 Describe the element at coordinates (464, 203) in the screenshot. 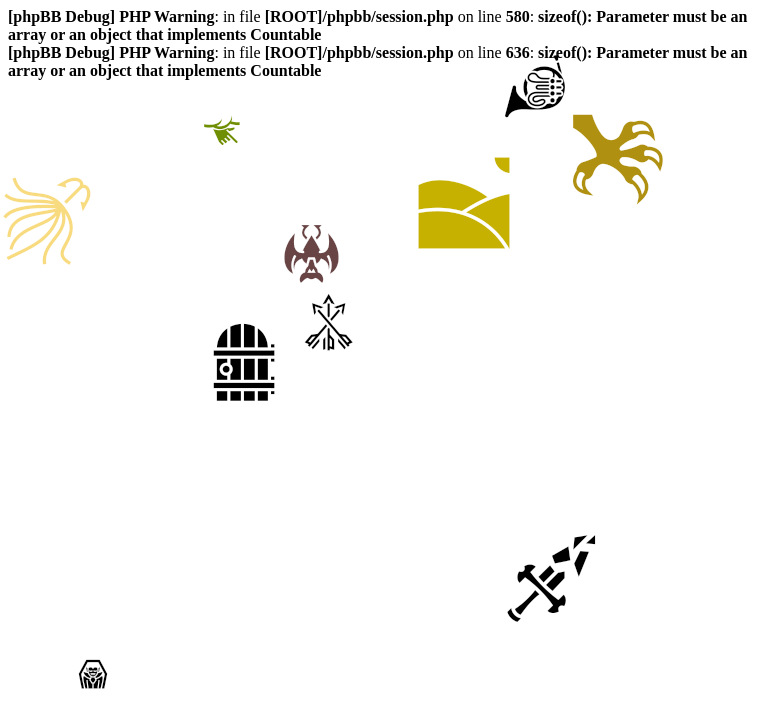

I see `view terrain or landscape mode` at that location.